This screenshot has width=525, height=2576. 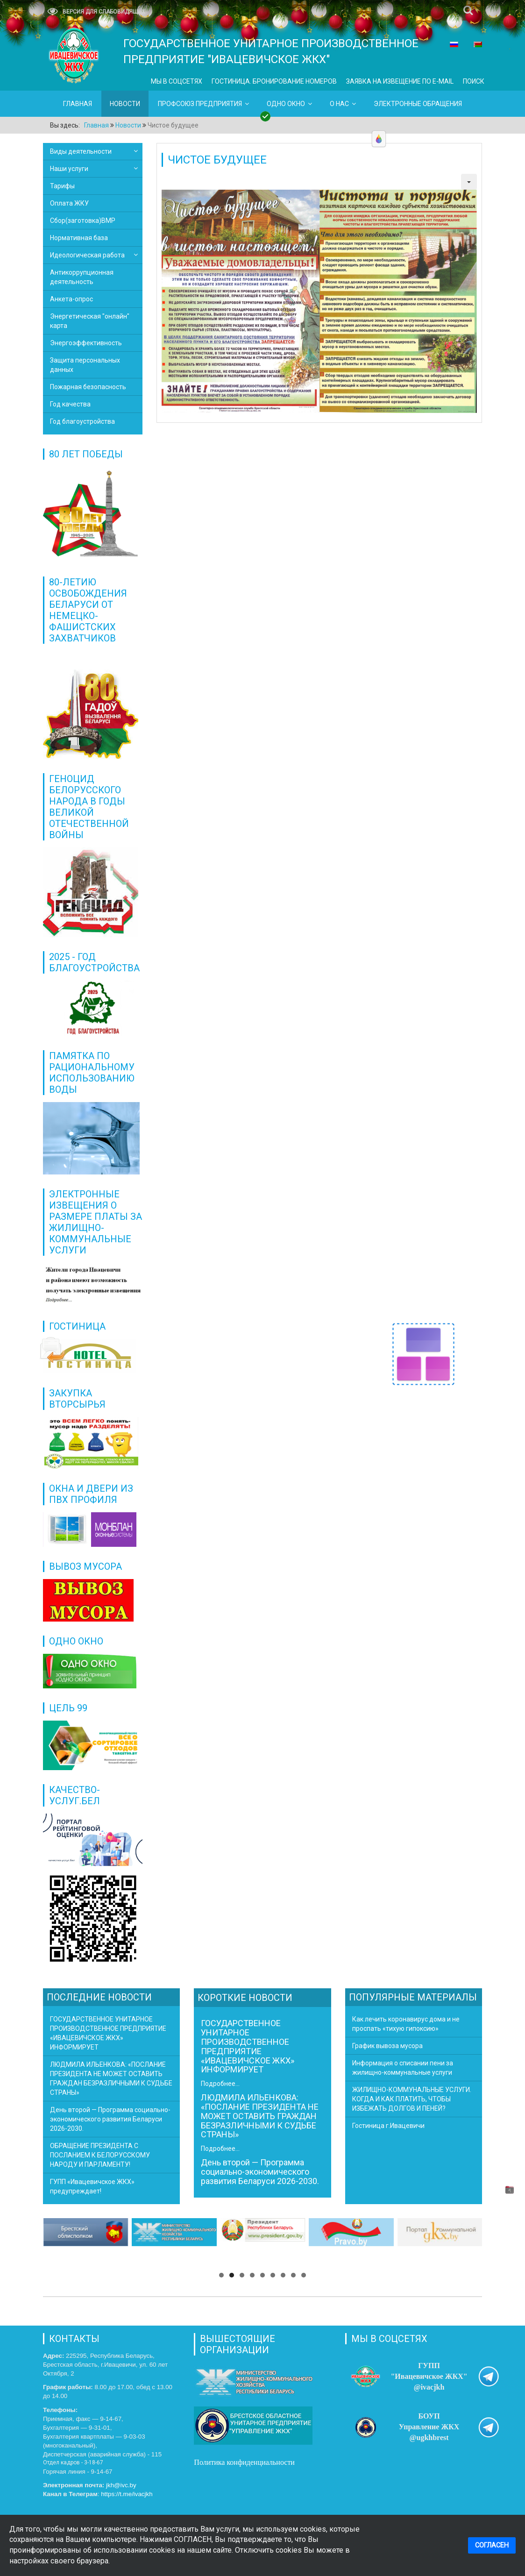 What do you see at coordinates (379, 139) in the screenshot?
I see `it87 hardware monitoring sensor data file` at bounding box center [379, 139].